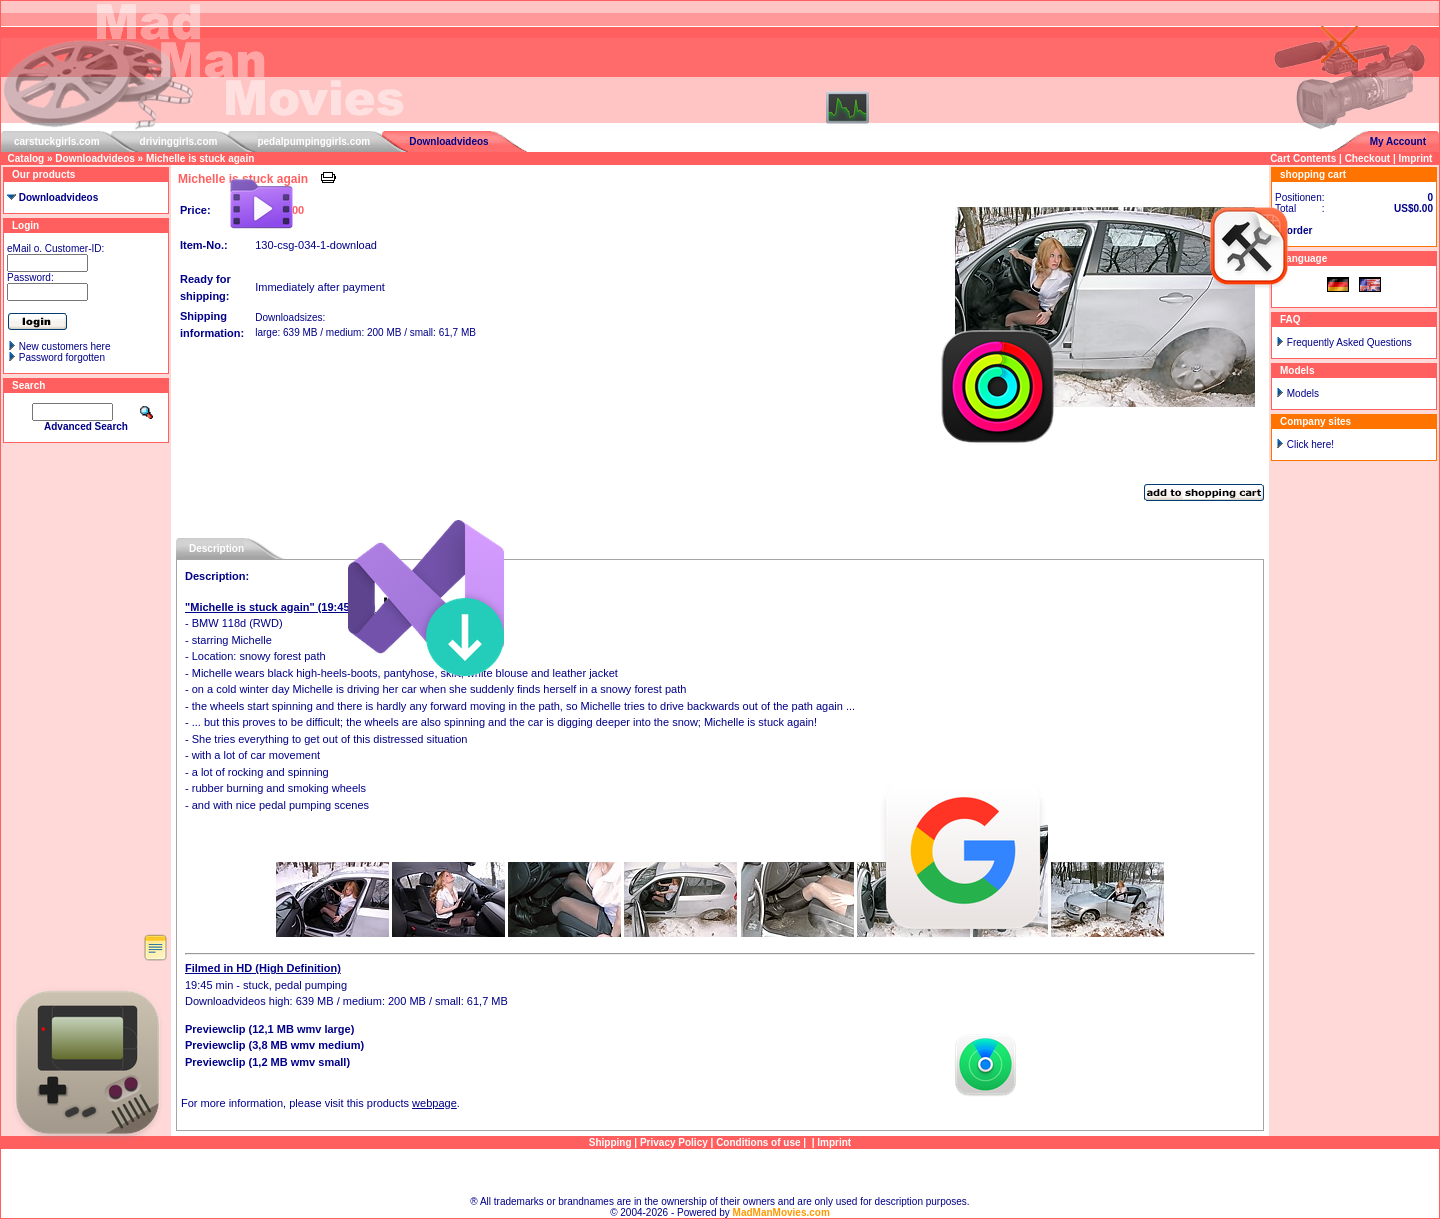  What do you see at coordinates (847, 107) in the screenshot?
I see `open task manager to view system performance` at bounding box center [847, 107].